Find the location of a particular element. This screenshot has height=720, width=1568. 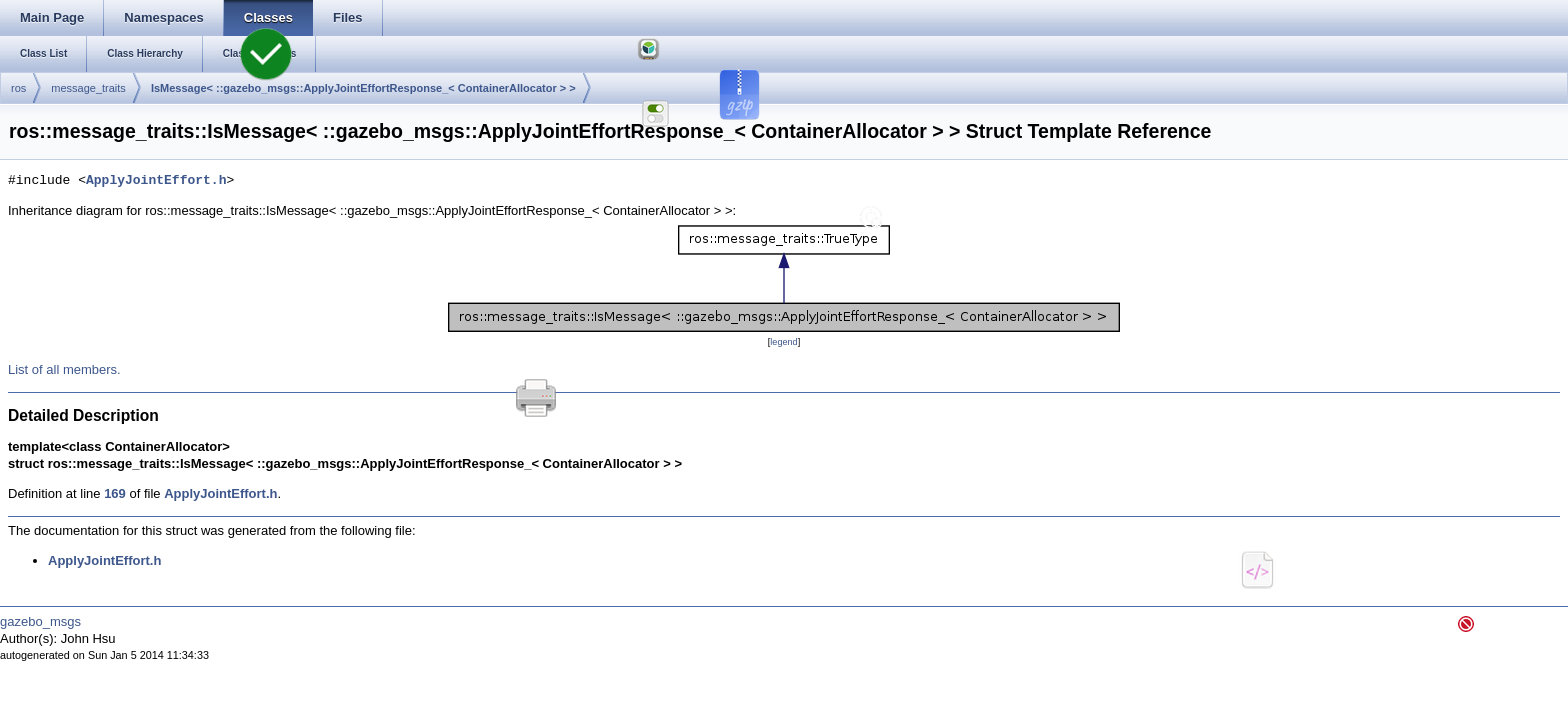

camera is currently disabled or blocked is located at coordinates (871, 217).